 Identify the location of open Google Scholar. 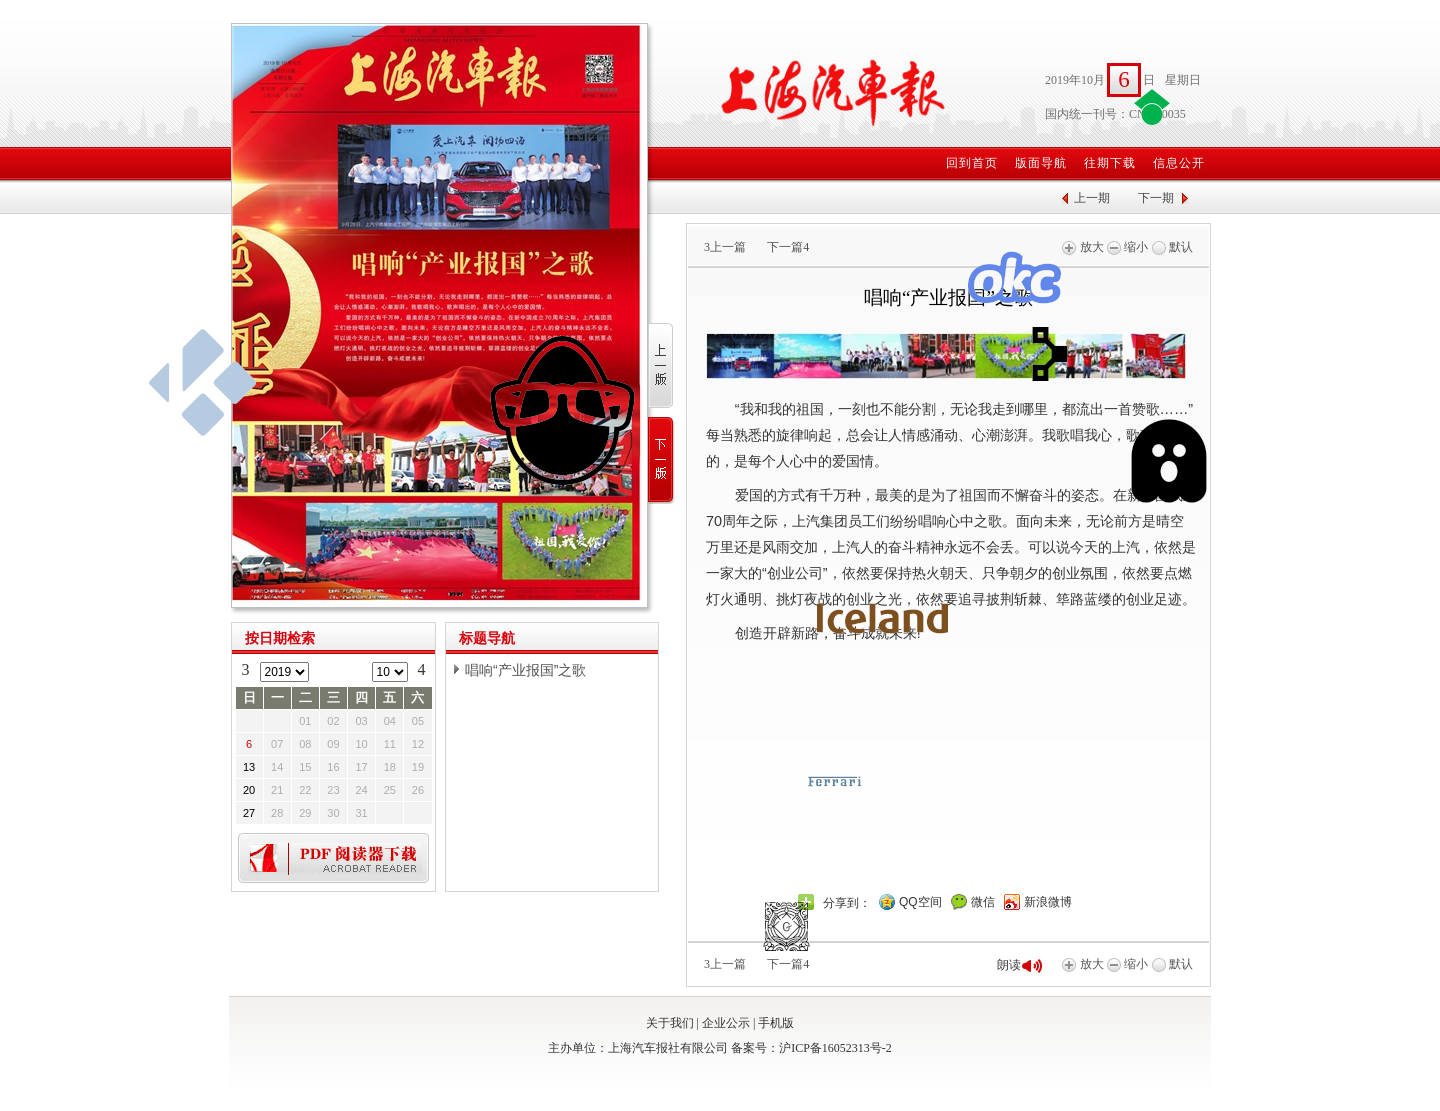
(1152, 107).